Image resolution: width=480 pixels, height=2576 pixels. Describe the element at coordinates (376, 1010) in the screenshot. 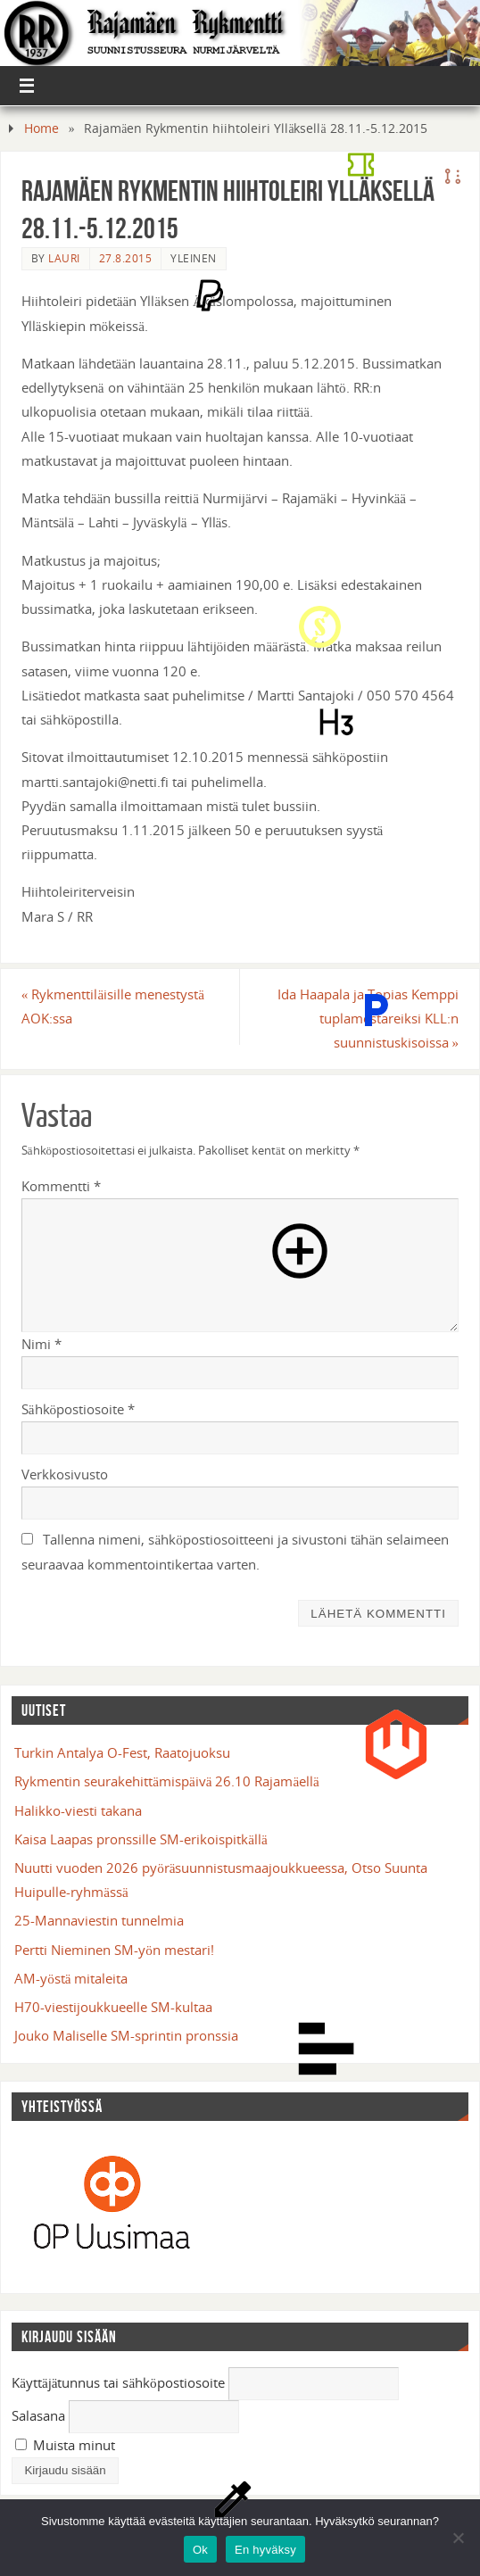

I see `indicates a parking area or facility` at that location.